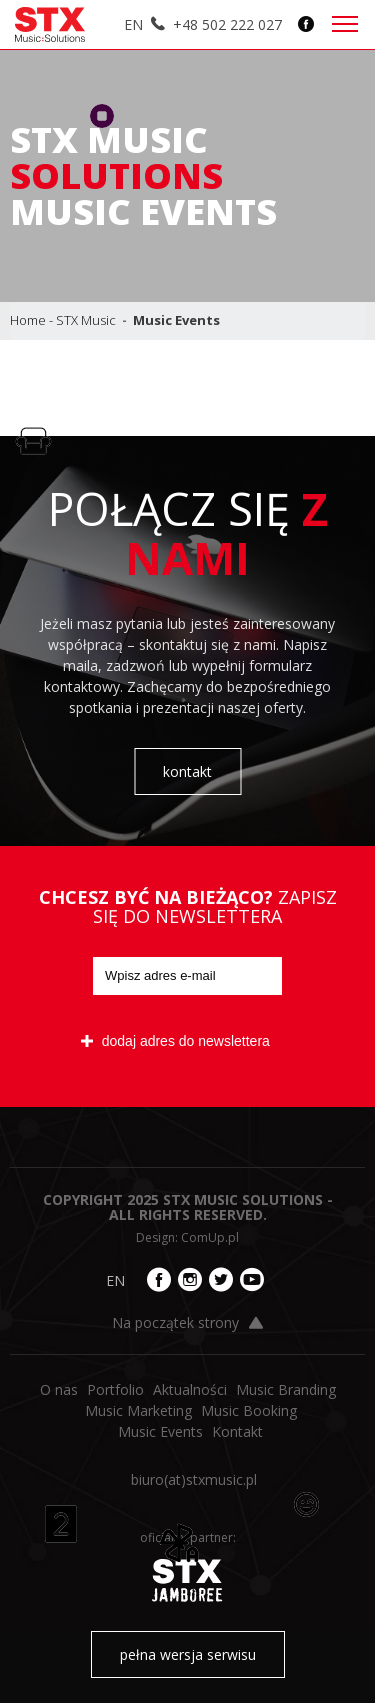  I want to click on stop playback or recording, so click(102, 116).